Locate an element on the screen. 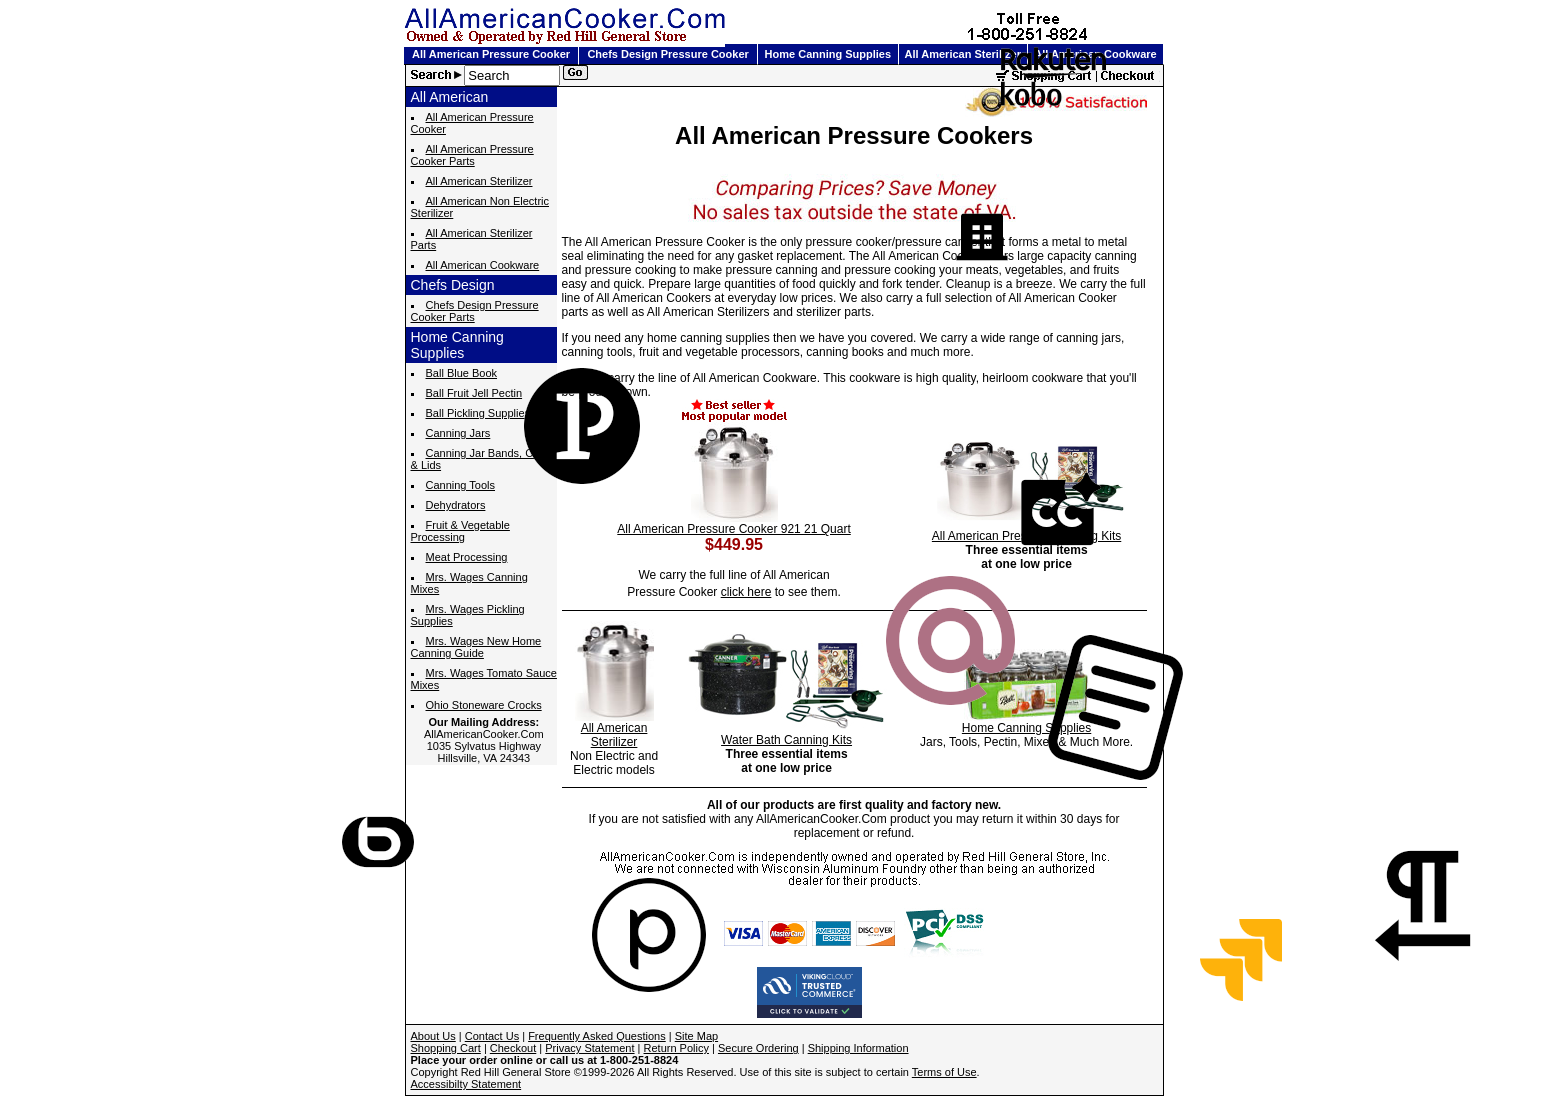 The height and width of the screenshot is (1104, 1568). view building or property details is located at coordinates (982, 237).